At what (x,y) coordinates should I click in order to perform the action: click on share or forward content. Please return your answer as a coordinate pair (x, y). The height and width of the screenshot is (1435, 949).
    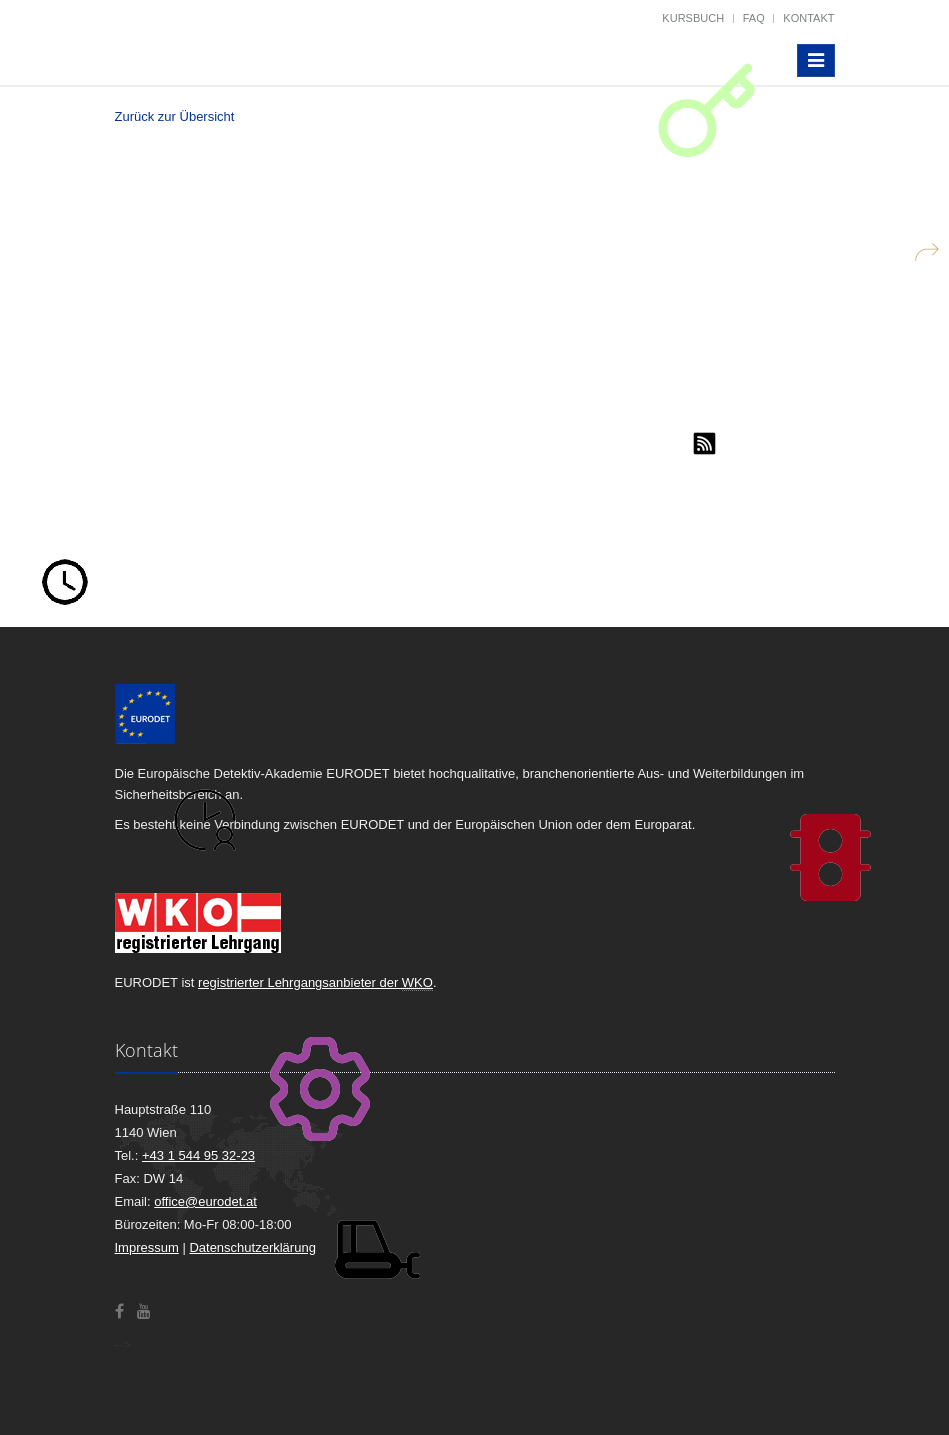
    Looking at the image, I should click on (927, 252).